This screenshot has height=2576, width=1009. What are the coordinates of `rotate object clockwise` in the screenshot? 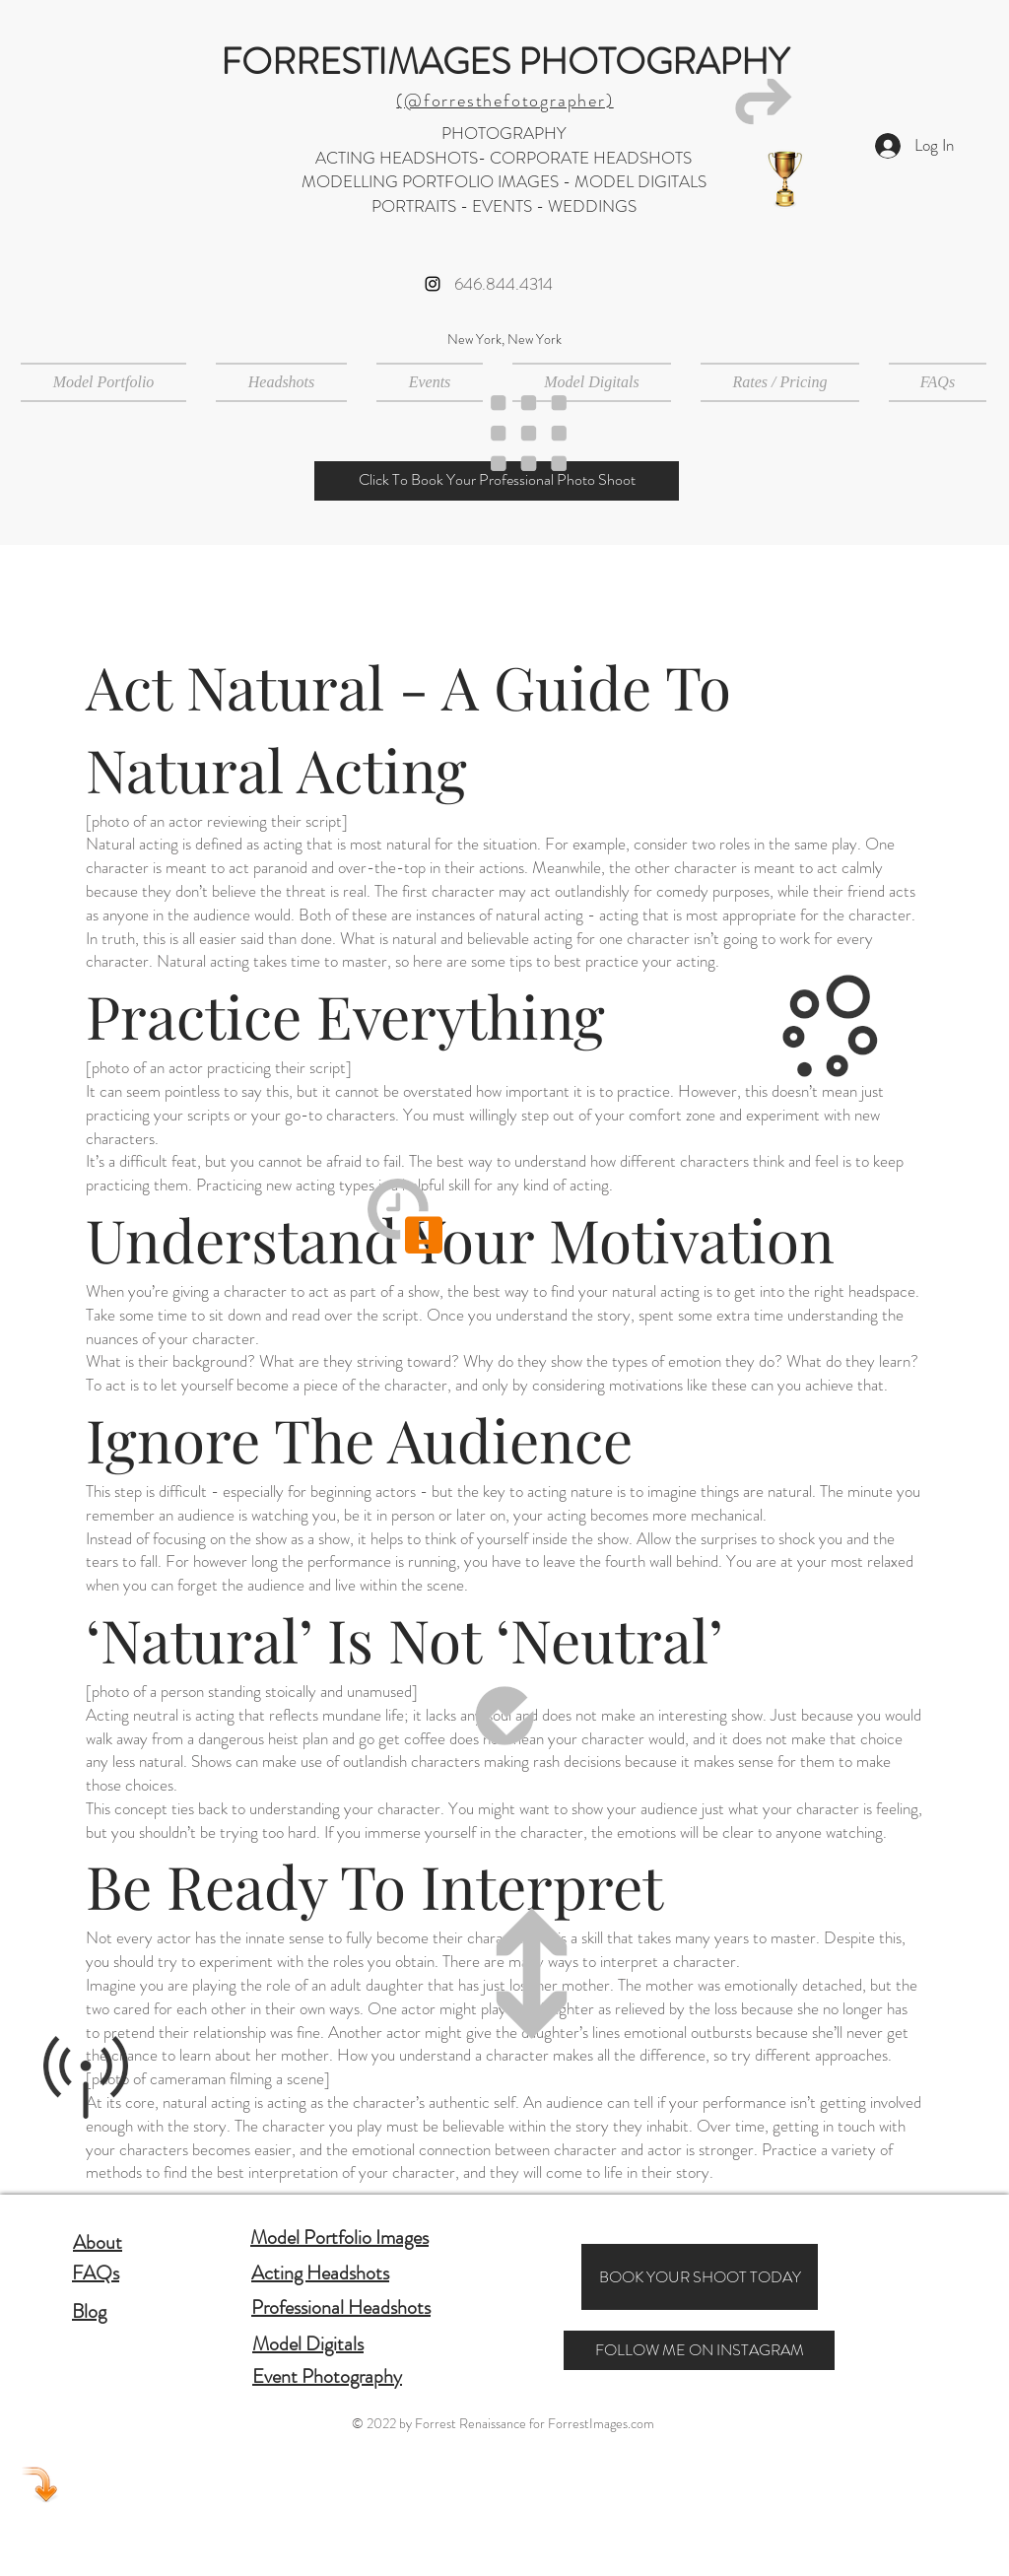 It's located at (40, 2485).